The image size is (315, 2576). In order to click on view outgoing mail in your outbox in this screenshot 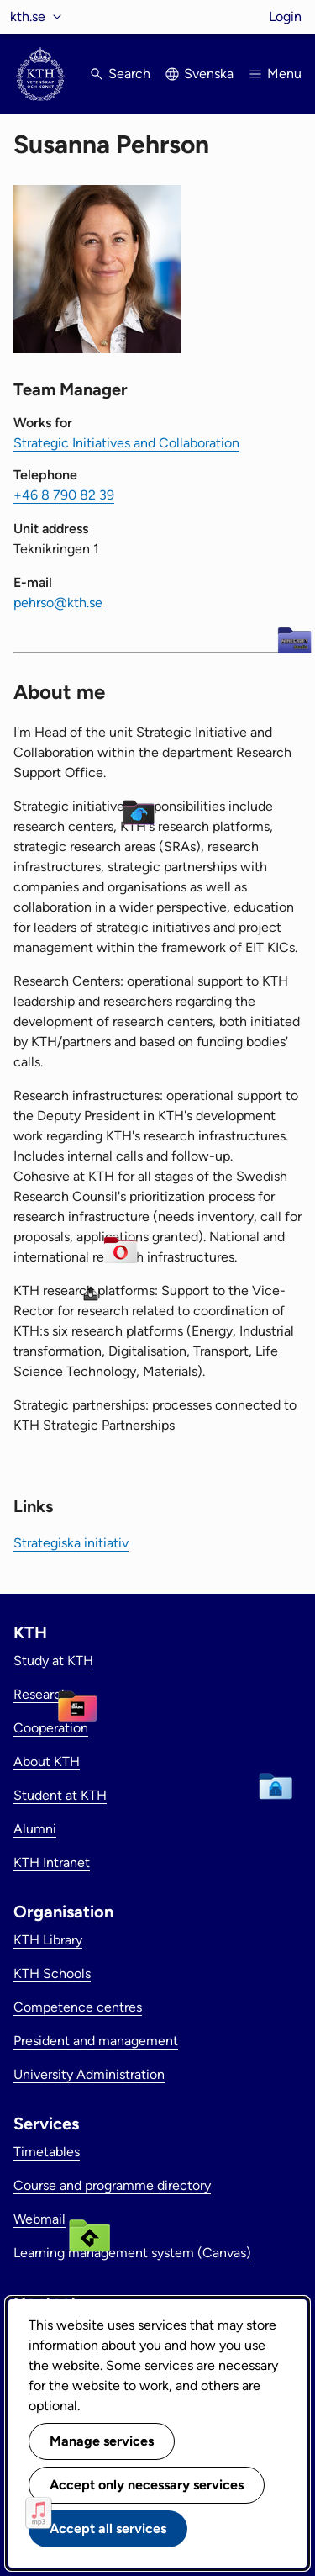, I will do `click(91, 1294)`.